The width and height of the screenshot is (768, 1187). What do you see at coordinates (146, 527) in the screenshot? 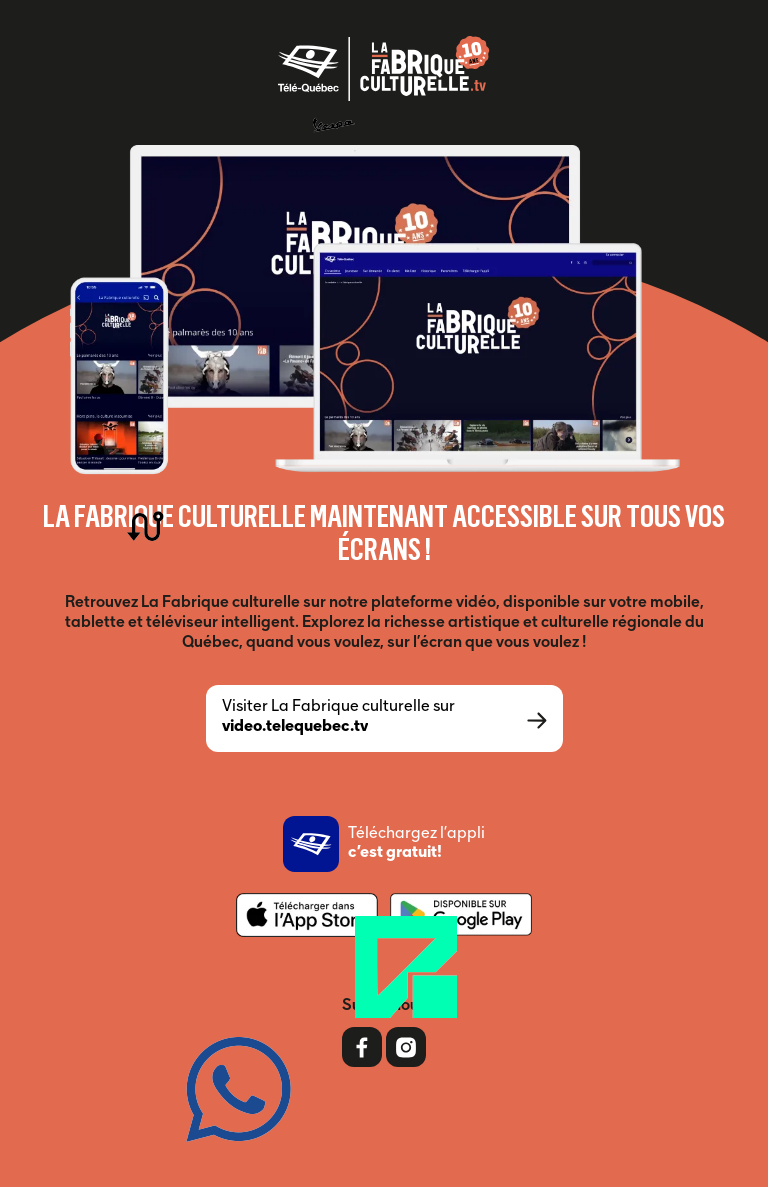
I see `view navigation route between two points` at bounding box center [146, 527].